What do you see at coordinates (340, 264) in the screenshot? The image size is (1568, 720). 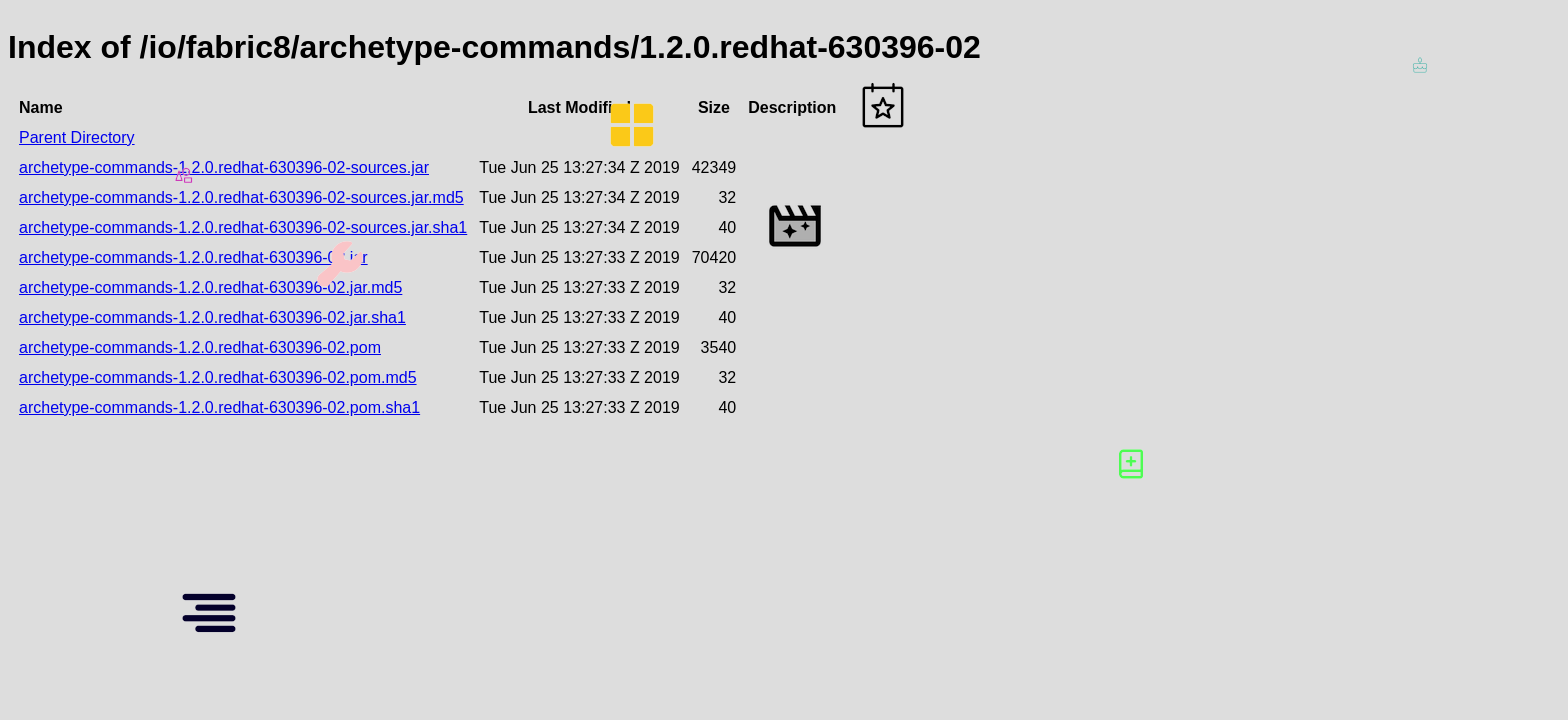 I see `access settings or preferences` at bounding box center [340, 264].